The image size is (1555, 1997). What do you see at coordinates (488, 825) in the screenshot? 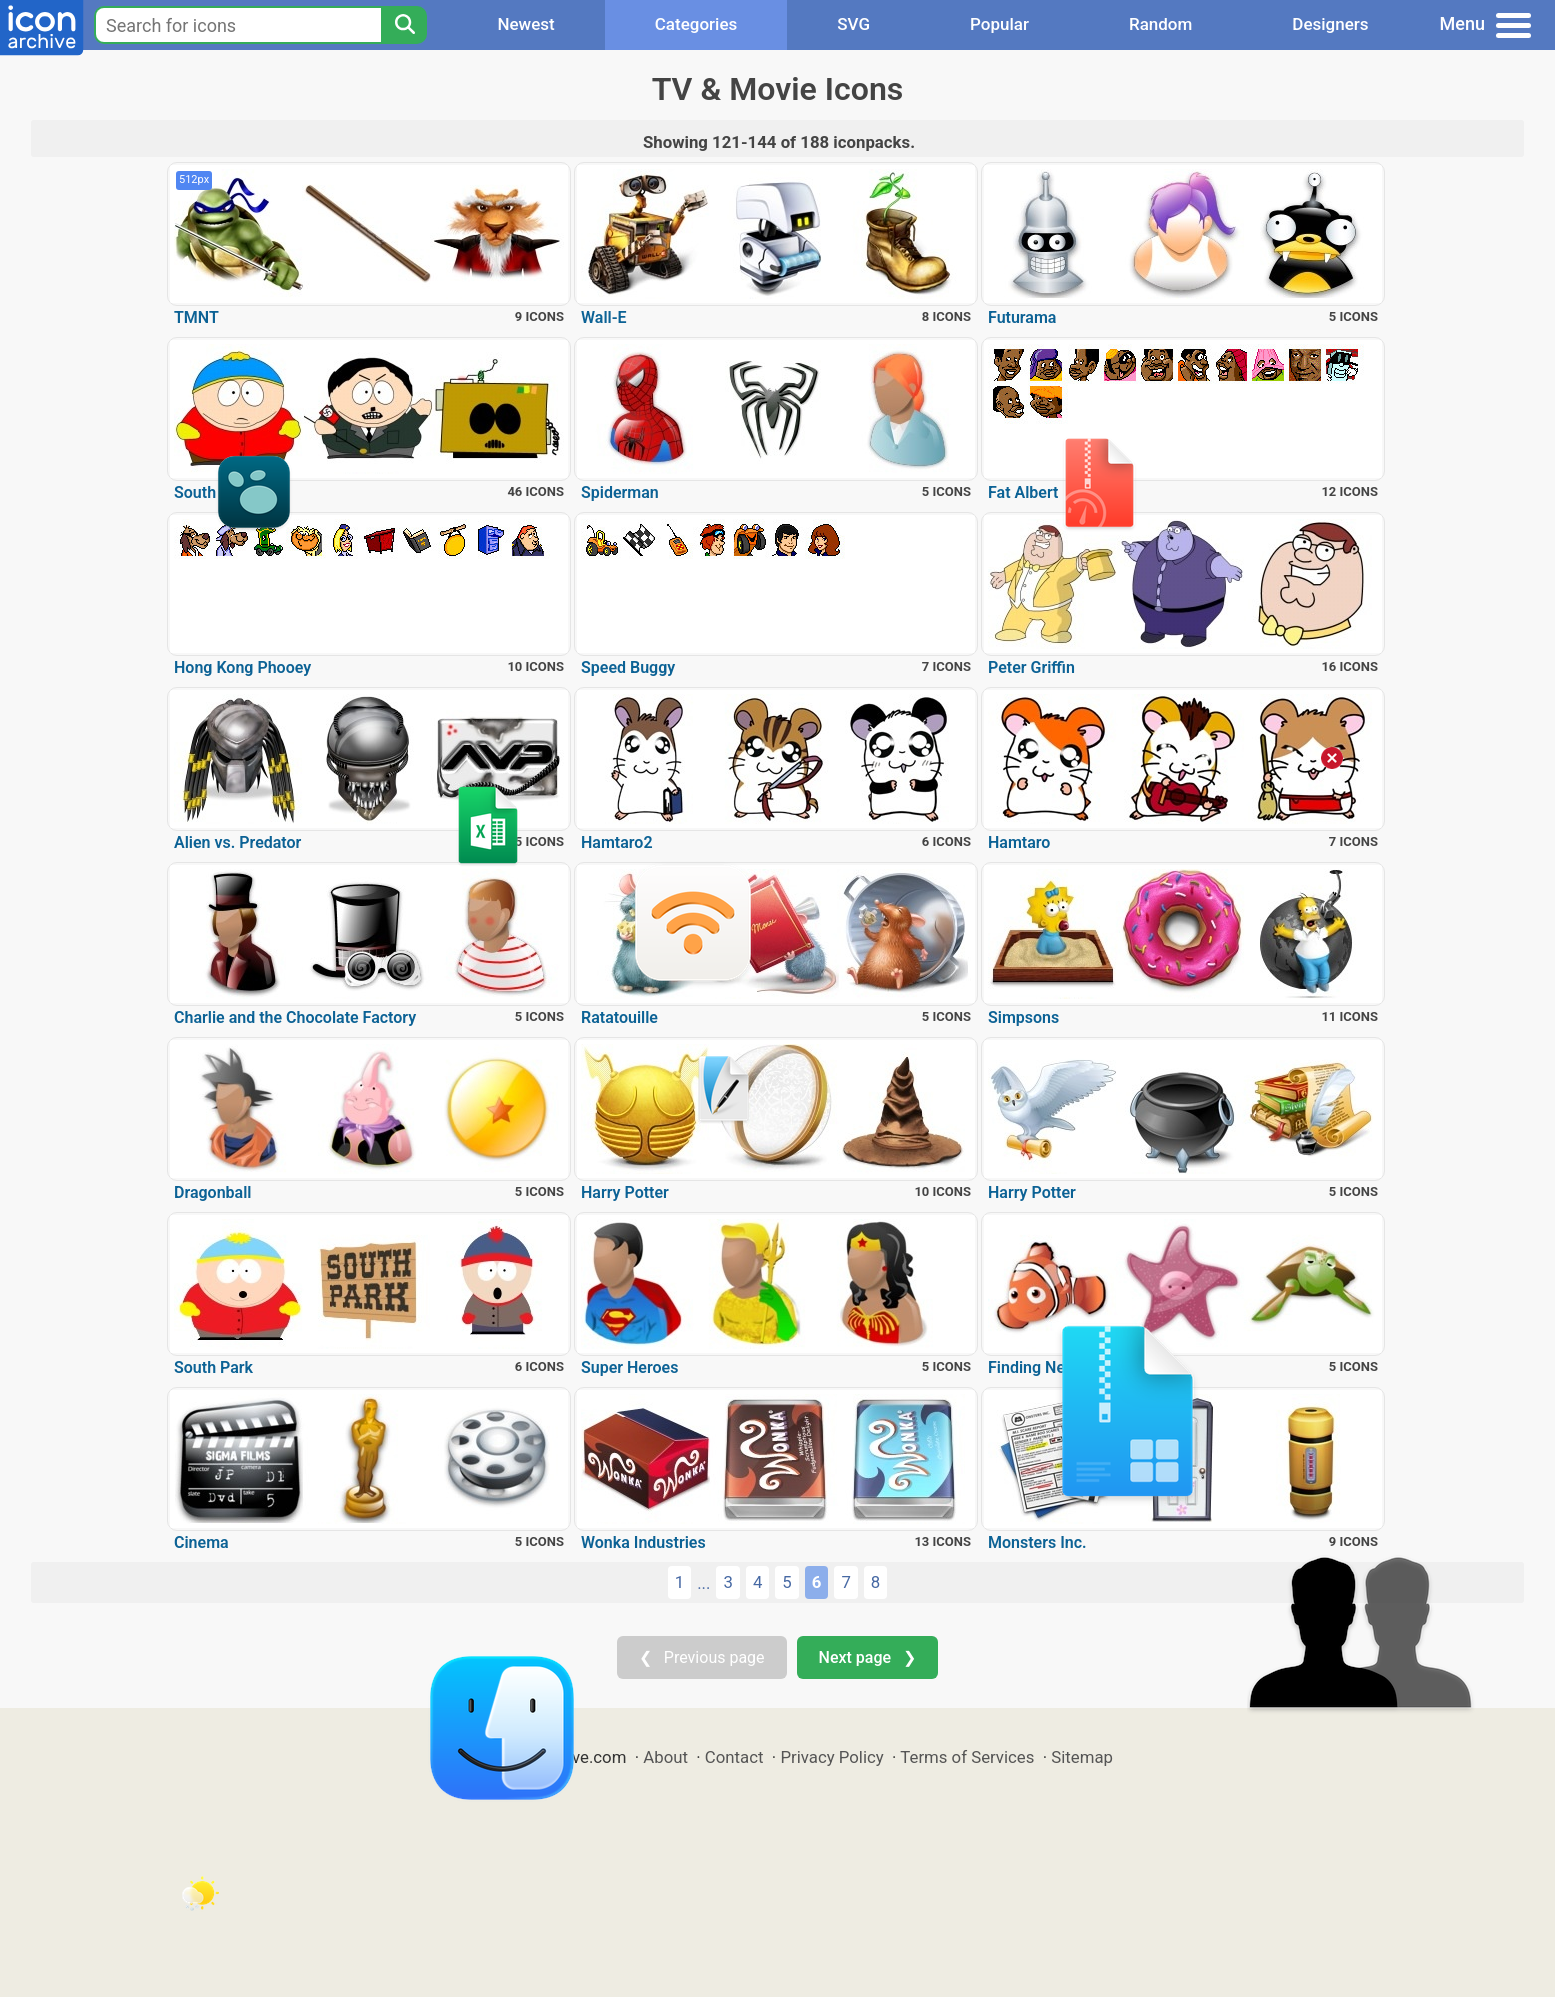
I see `open a Microsoft Excel spreadsheet file` at bounding box center [488, 825].